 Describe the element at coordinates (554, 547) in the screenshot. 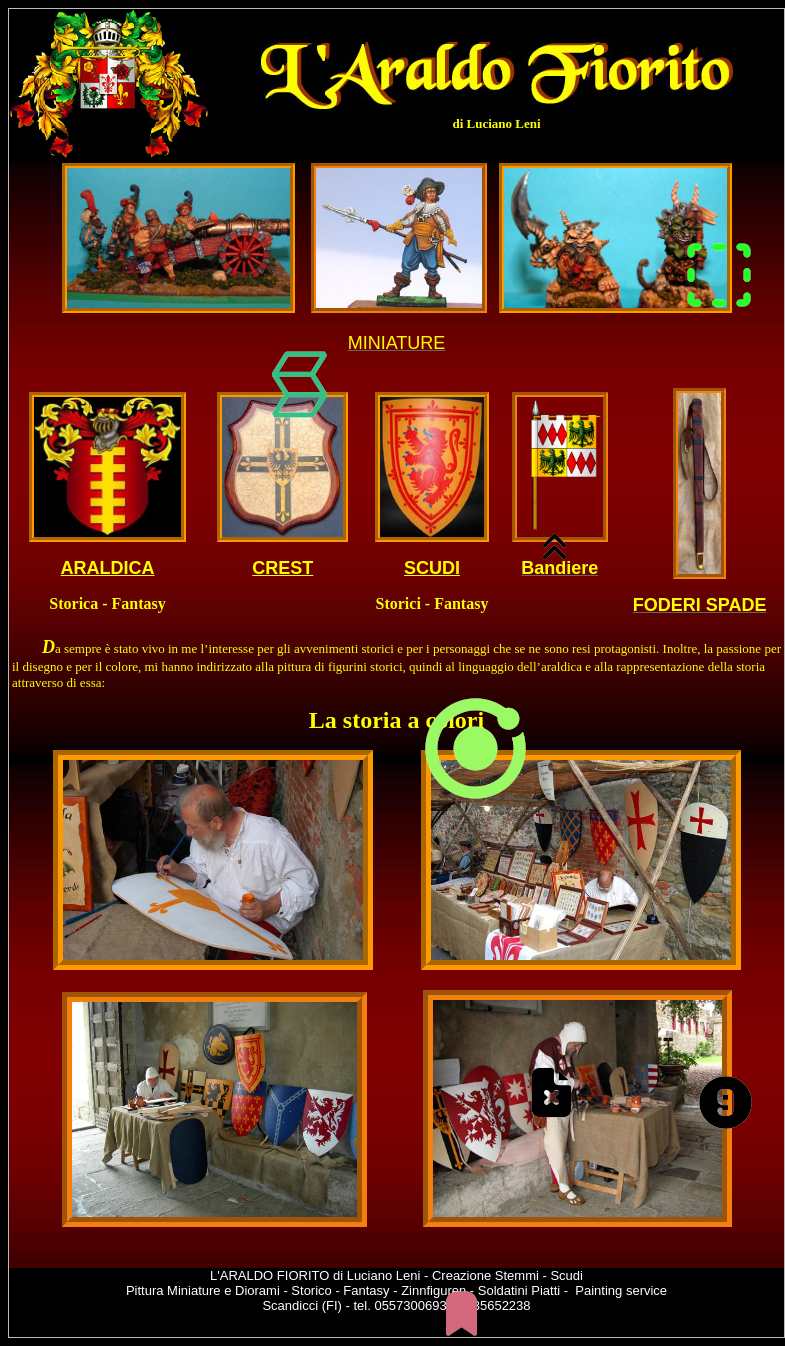

I see `scroll to top of page` at that location.